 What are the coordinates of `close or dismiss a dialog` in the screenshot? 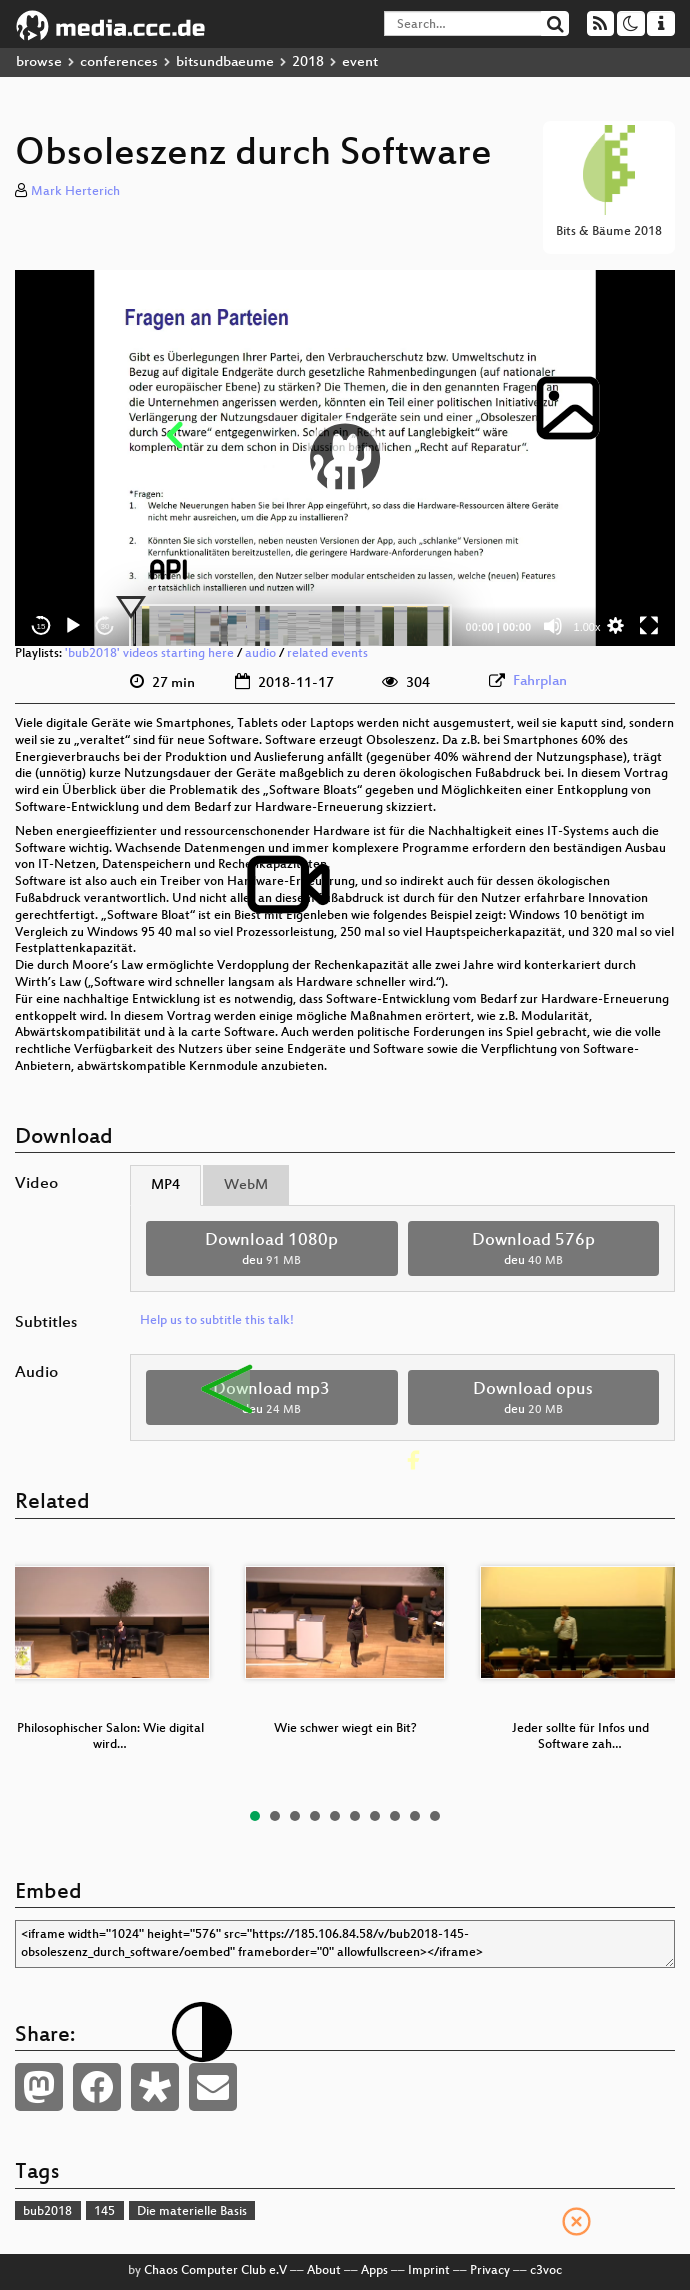 It's located at (576, 2221).